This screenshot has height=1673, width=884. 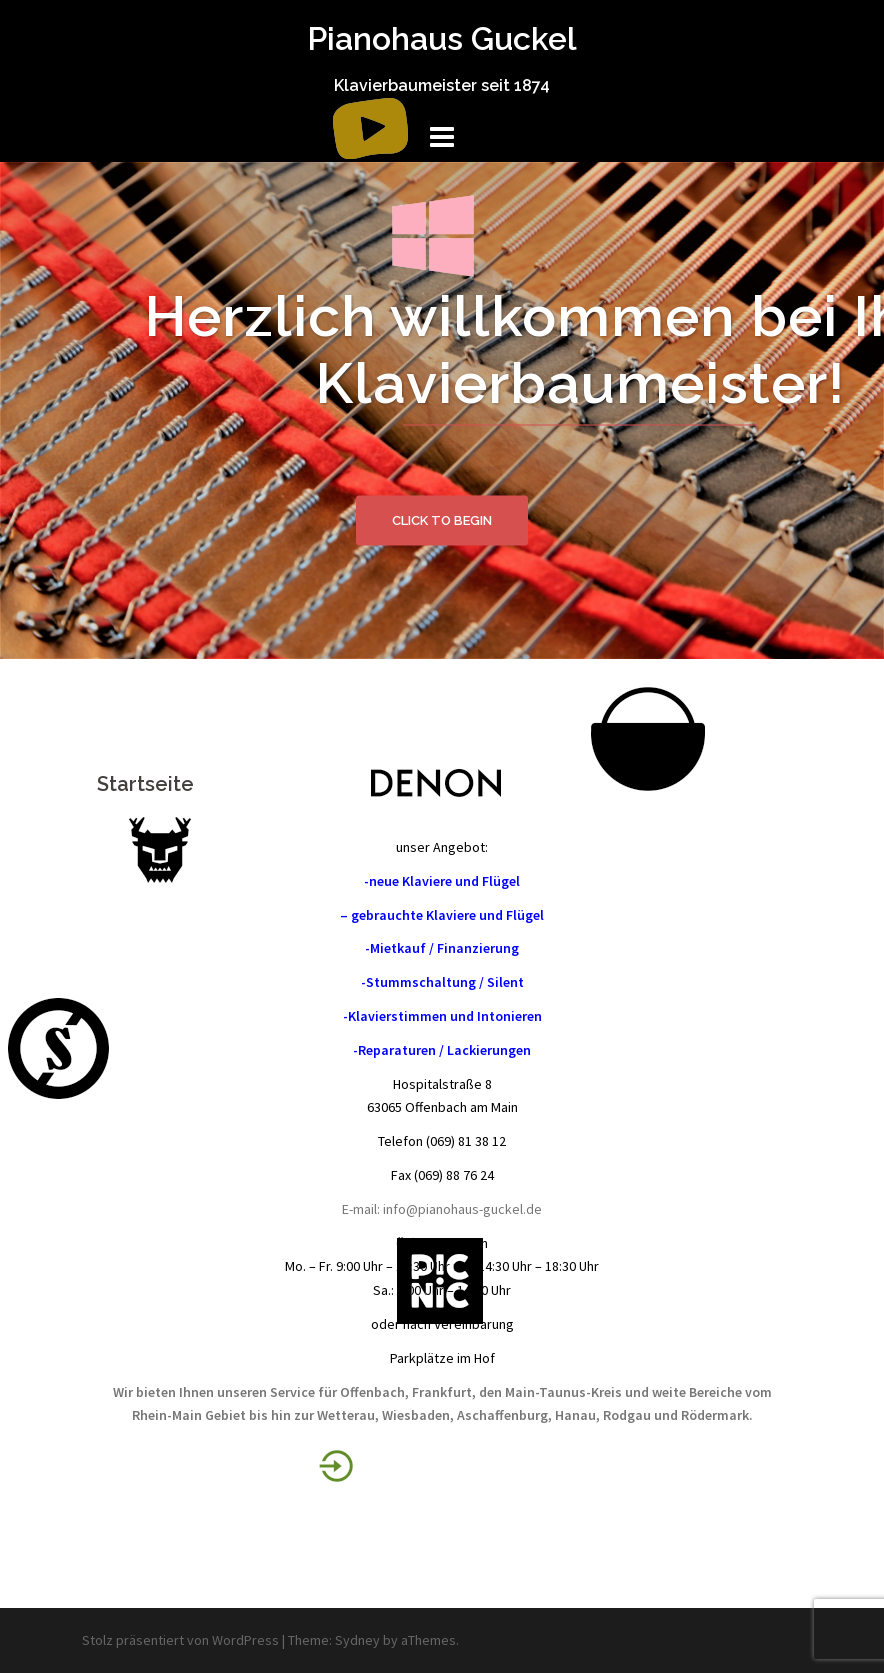 I want to click on turso database service logo, so click(x=160, y=850).